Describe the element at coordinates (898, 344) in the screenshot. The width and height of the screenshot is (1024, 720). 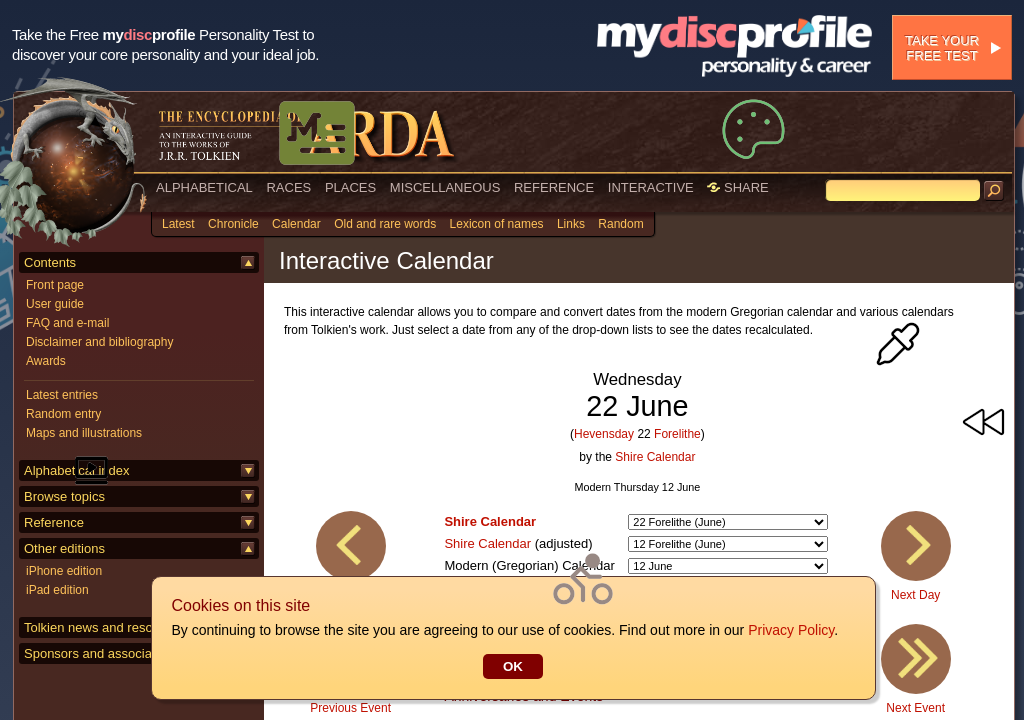
I see `pick a color from the screen` at that location.